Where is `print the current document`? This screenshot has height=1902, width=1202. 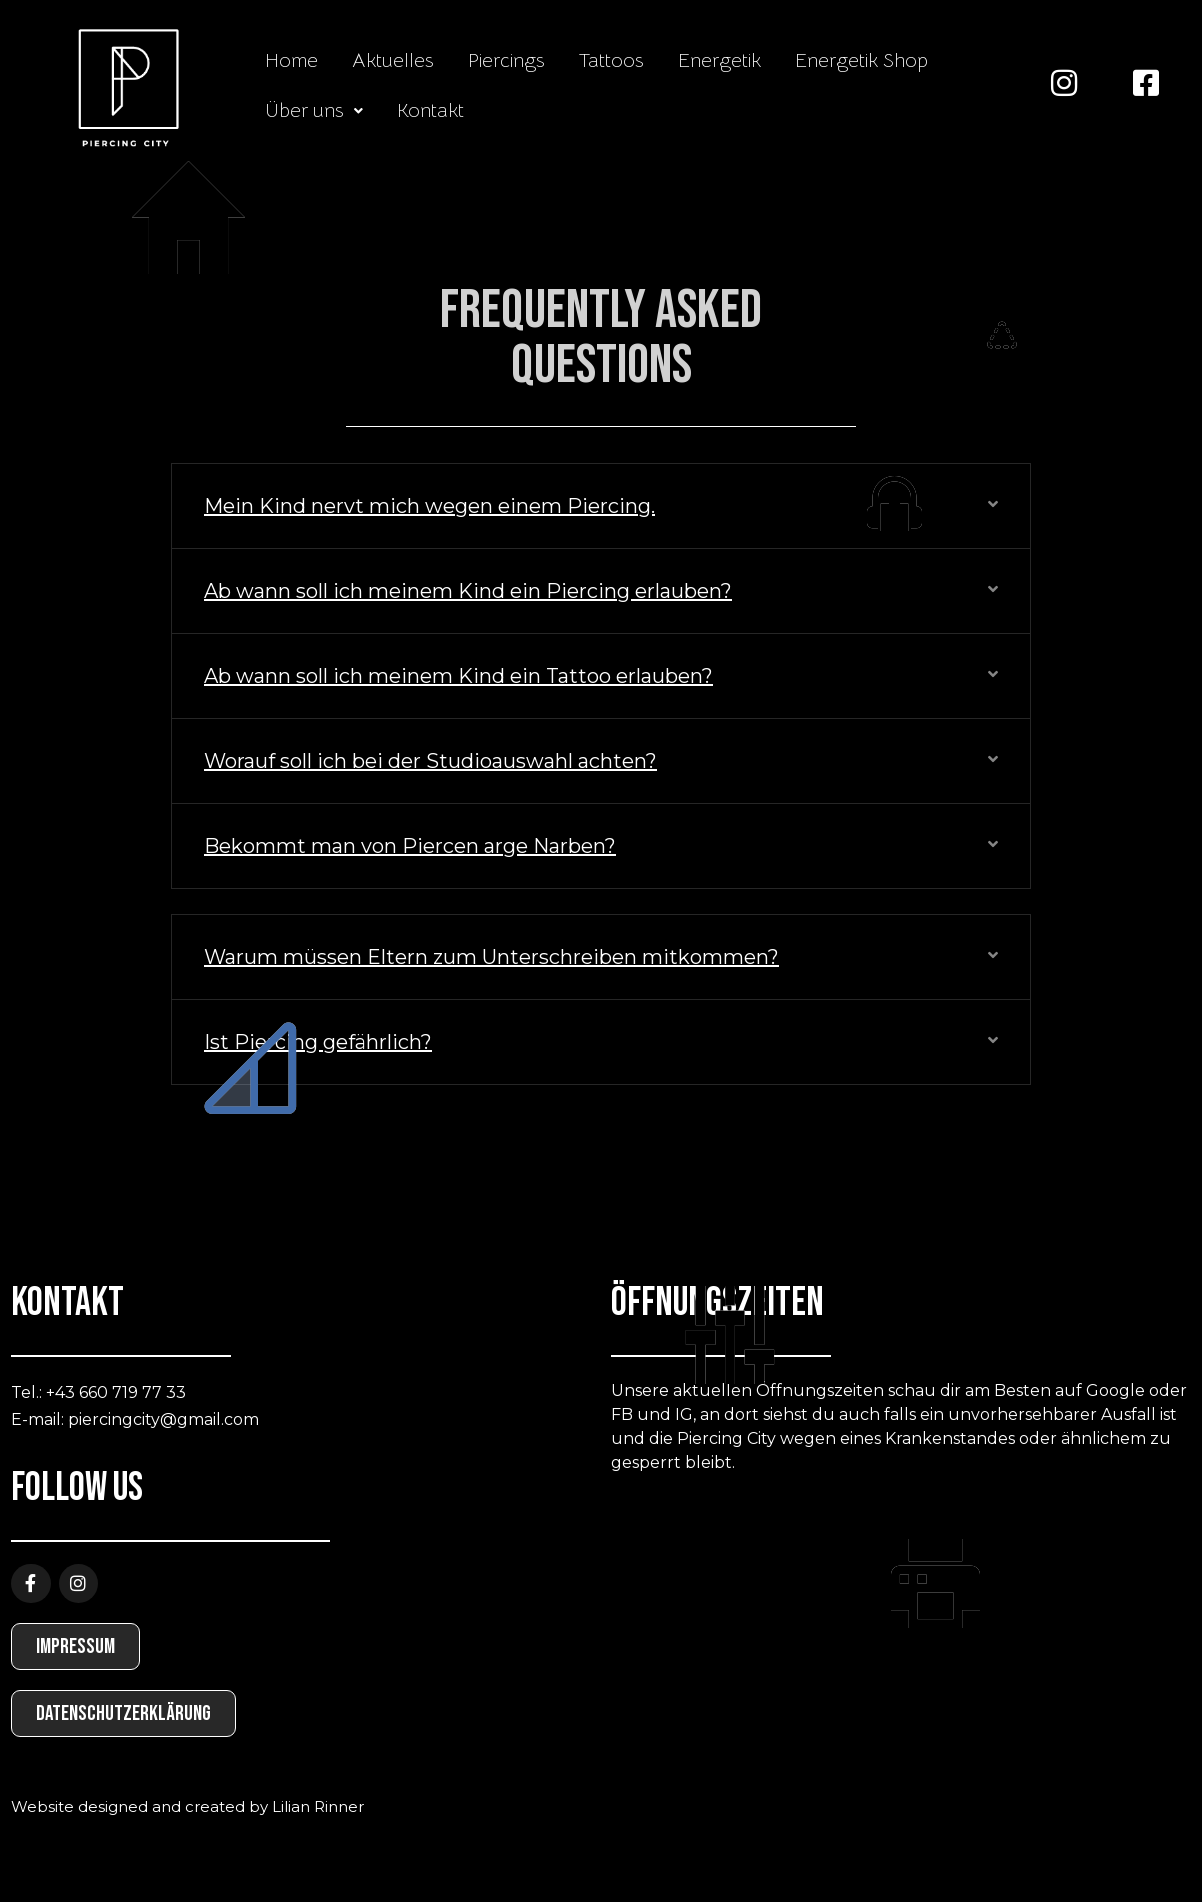
print the current document is located at coordinates (935, 1583).